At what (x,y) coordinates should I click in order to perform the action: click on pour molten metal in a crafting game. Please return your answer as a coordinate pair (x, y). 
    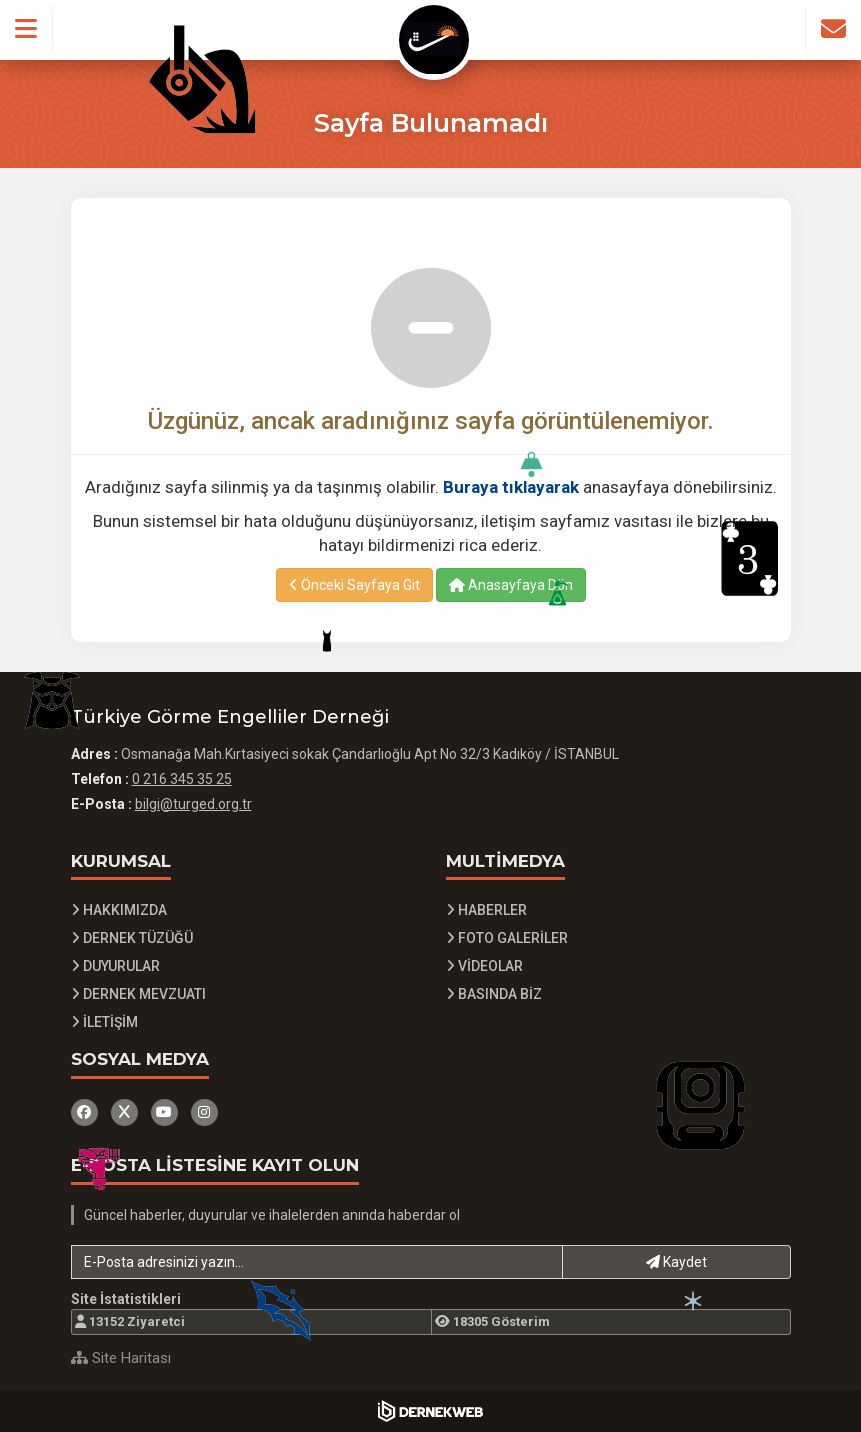
    Looking at the image, I should click on (201, 79).